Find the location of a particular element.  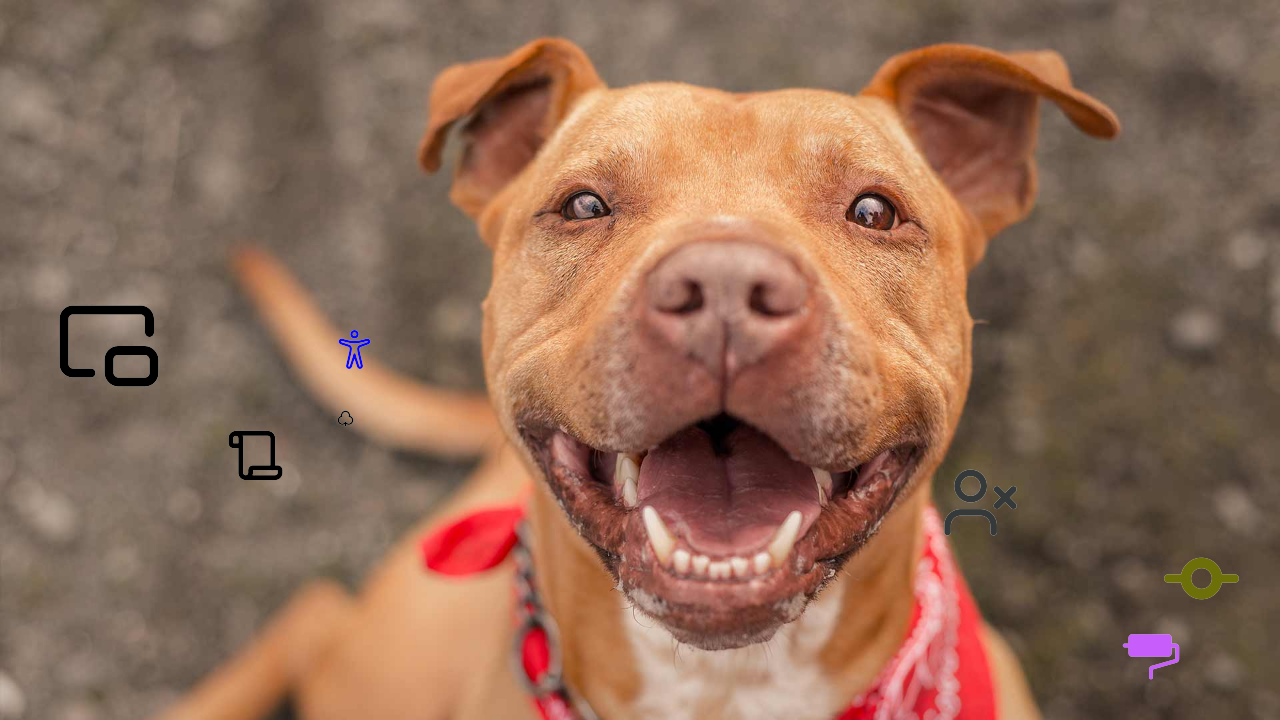

playing card suit symbol for clubs is located at coordinates (345, 418).